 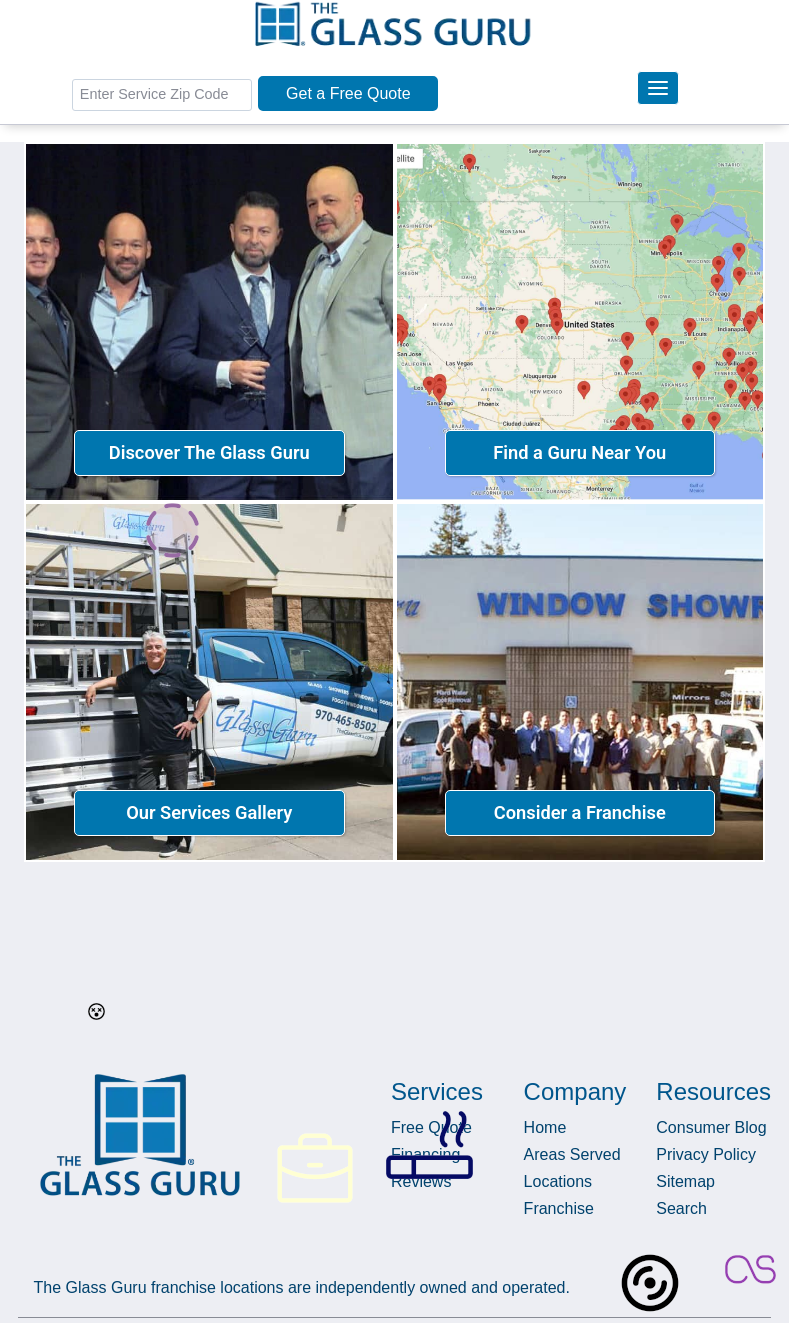 I want to click on indicates an error or system crash, so click(x=96, y=1011).